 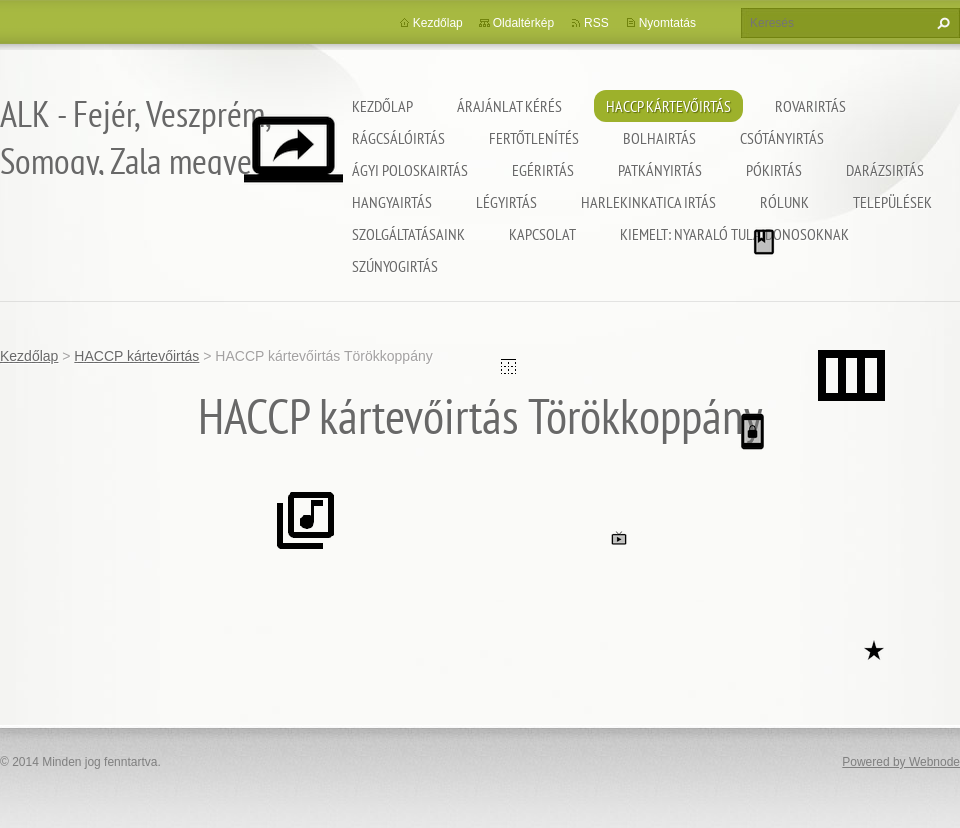 What do you see at coordinates (293, 149) in the screenshot?
I see `start sharing your screen` at bounding box center [293, 149].